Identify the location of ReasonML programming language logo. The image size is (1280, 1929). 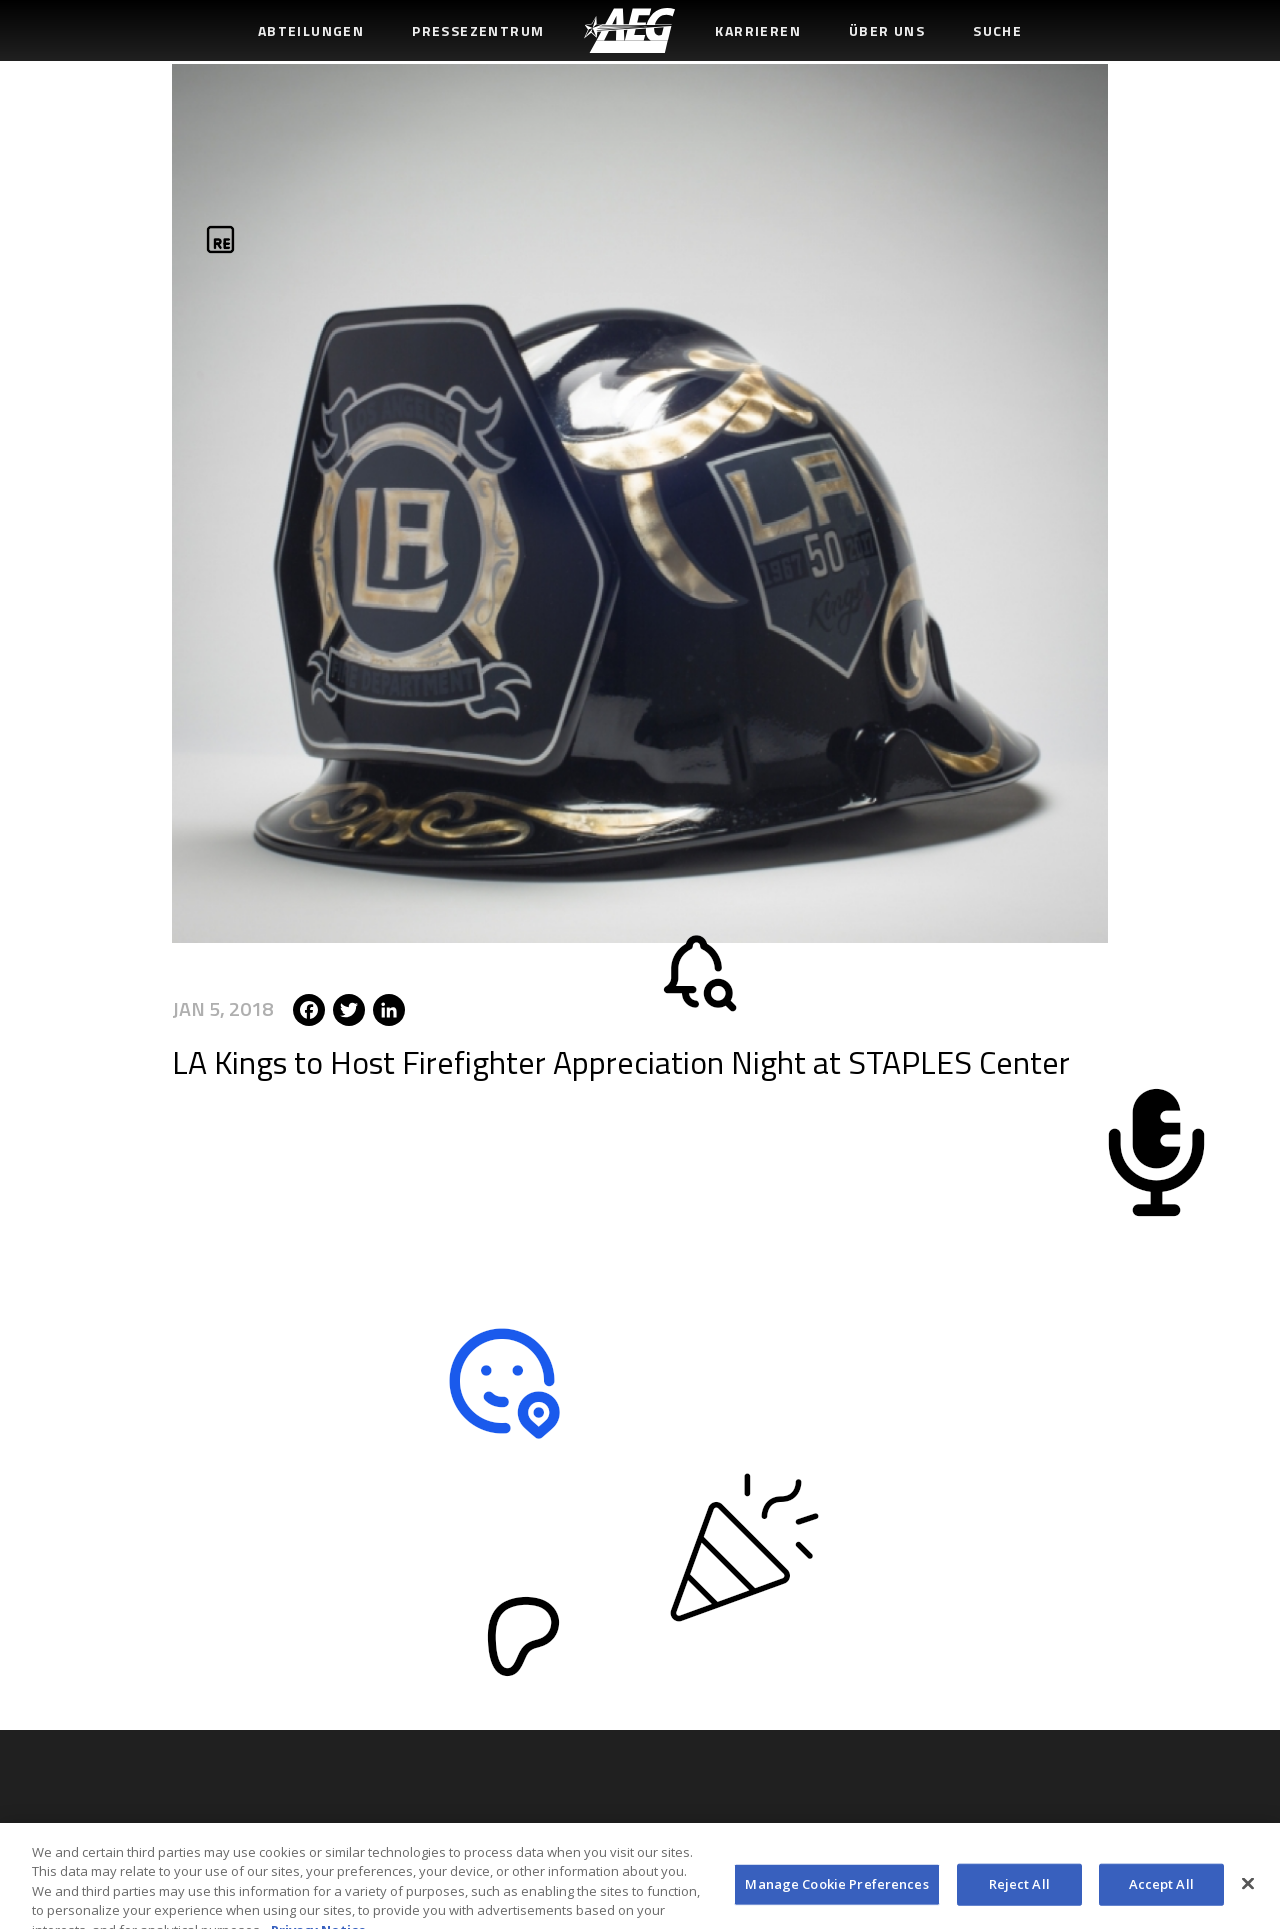
(220, 239).